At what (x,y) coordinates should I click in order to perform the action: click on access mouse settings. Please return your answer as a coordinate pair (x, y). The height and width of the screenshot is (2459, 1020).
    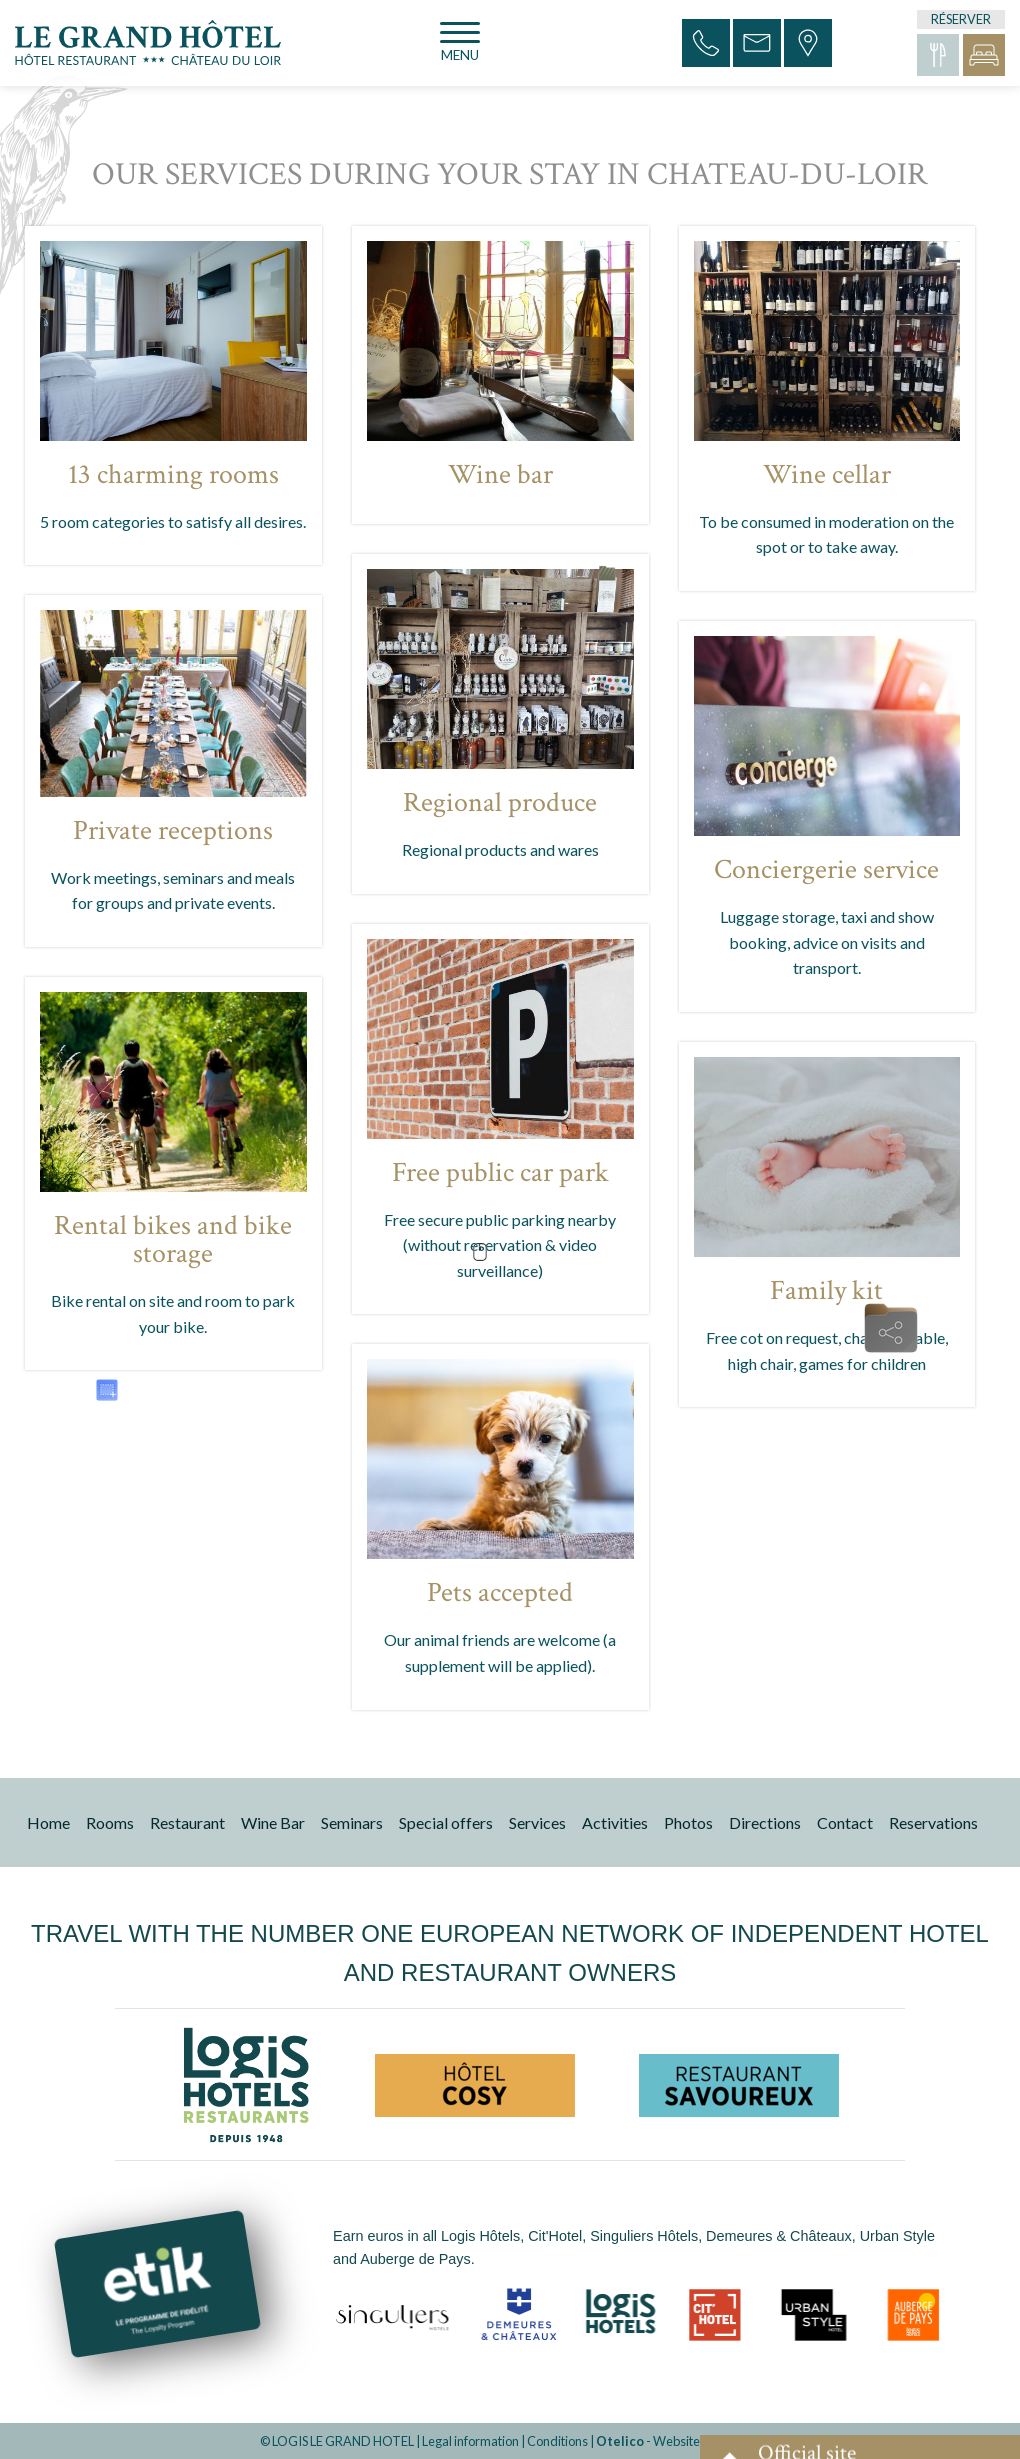
    Looking at the image, I should click on (480, 1252).